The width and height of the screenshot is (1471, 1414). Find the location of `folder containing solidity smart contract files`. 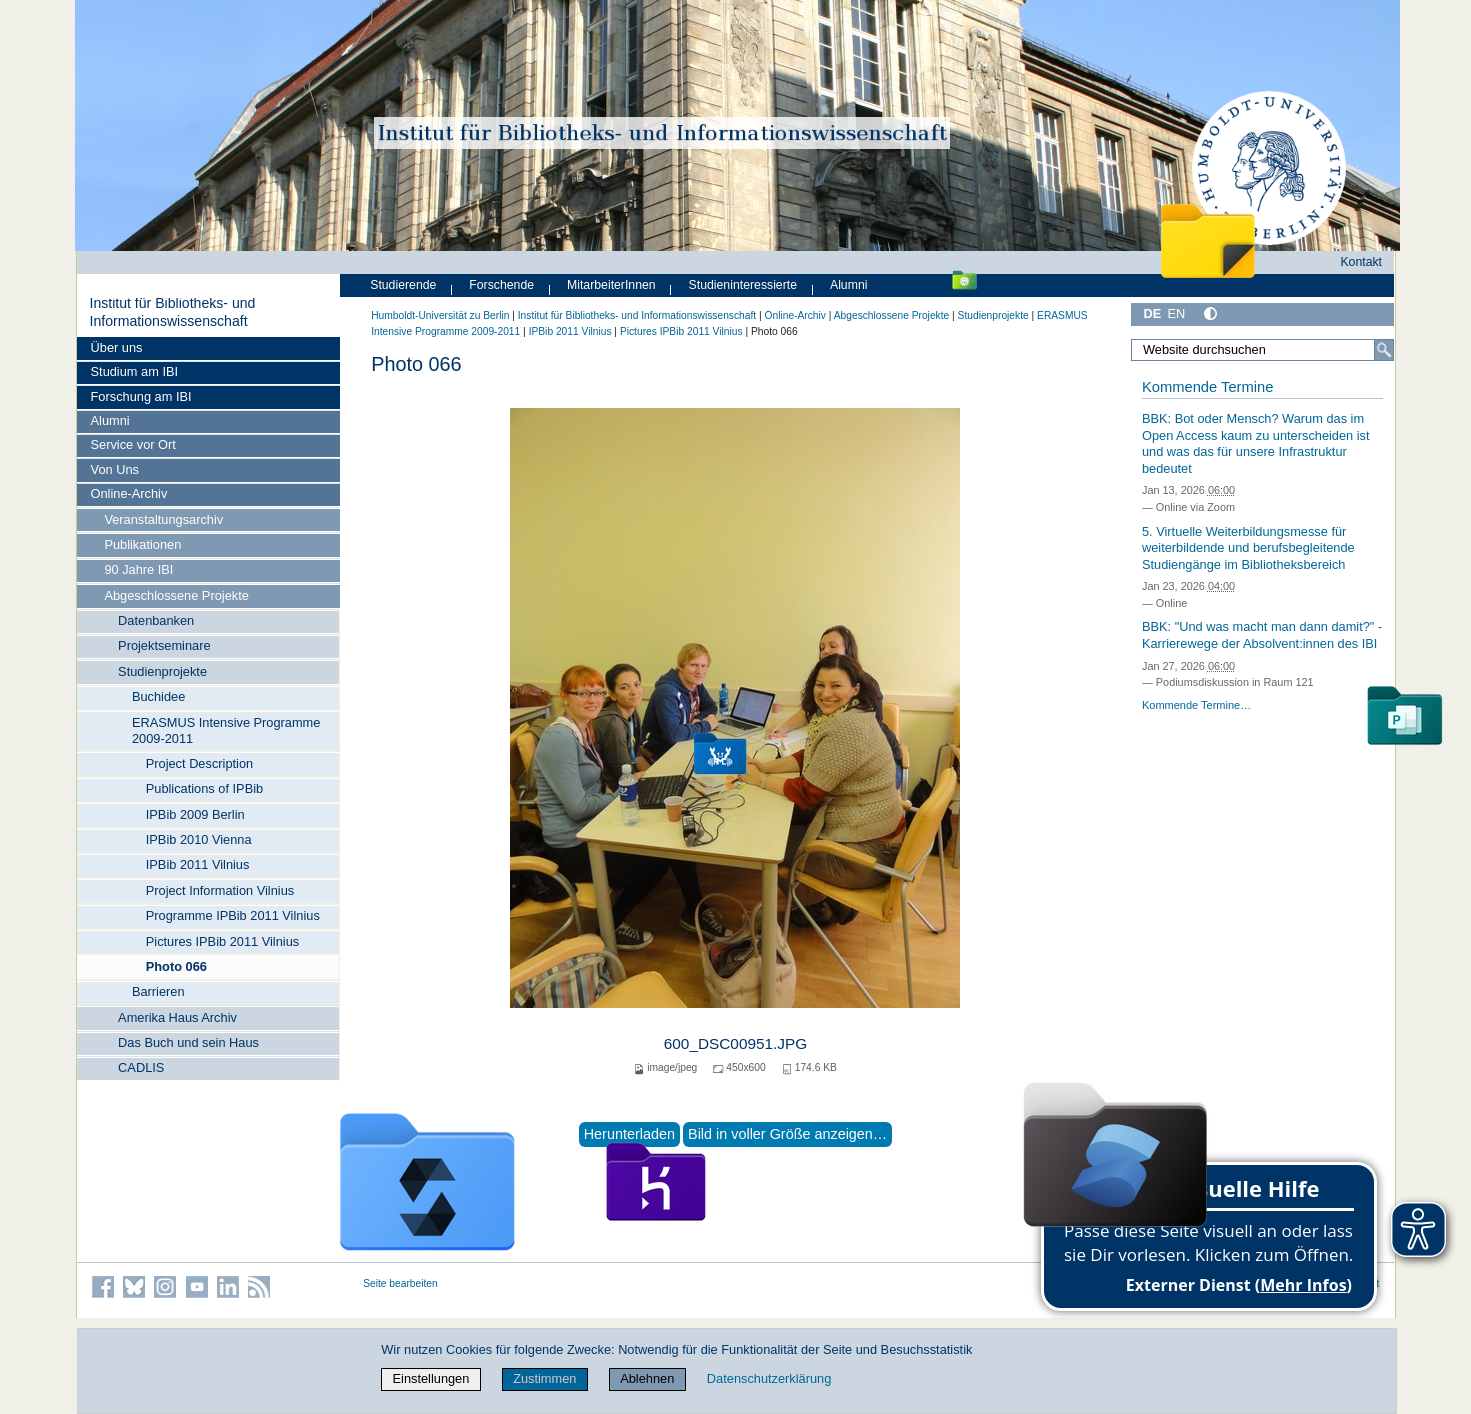

folder containing solidity smart contract files is located at coordinates (426, 1186).